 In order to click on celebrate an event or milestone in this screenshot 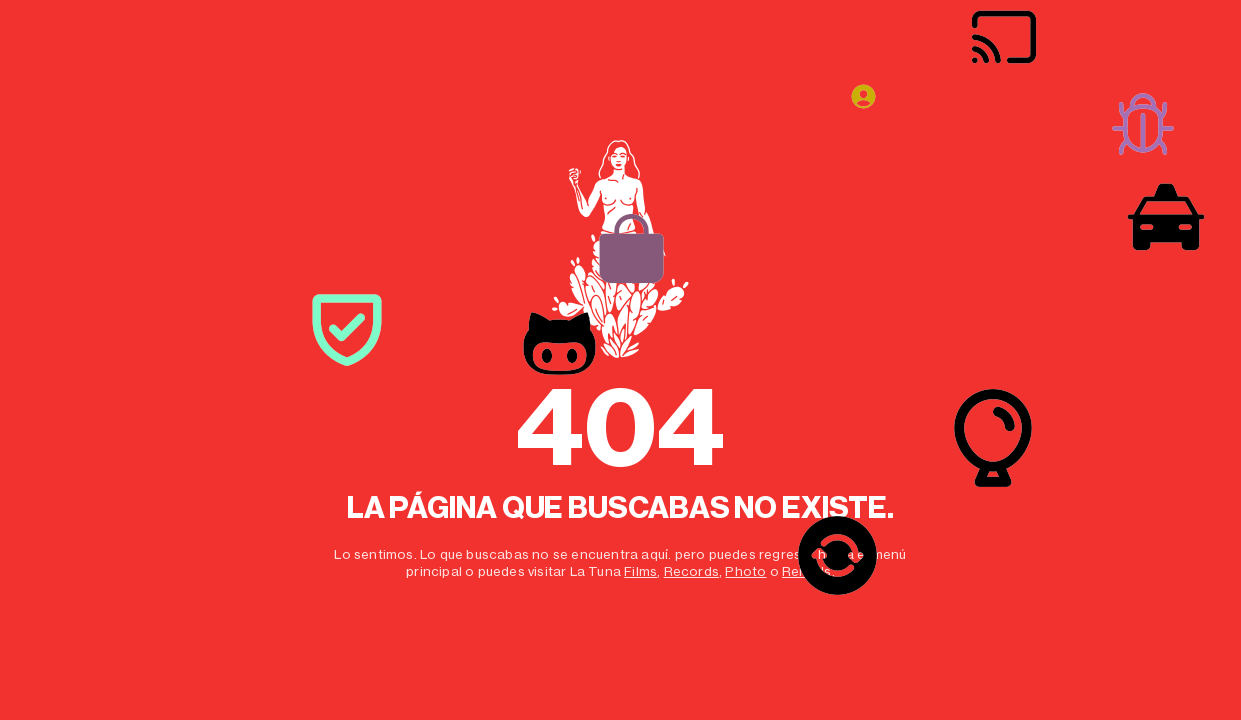, I will do `click(993, 438)`.